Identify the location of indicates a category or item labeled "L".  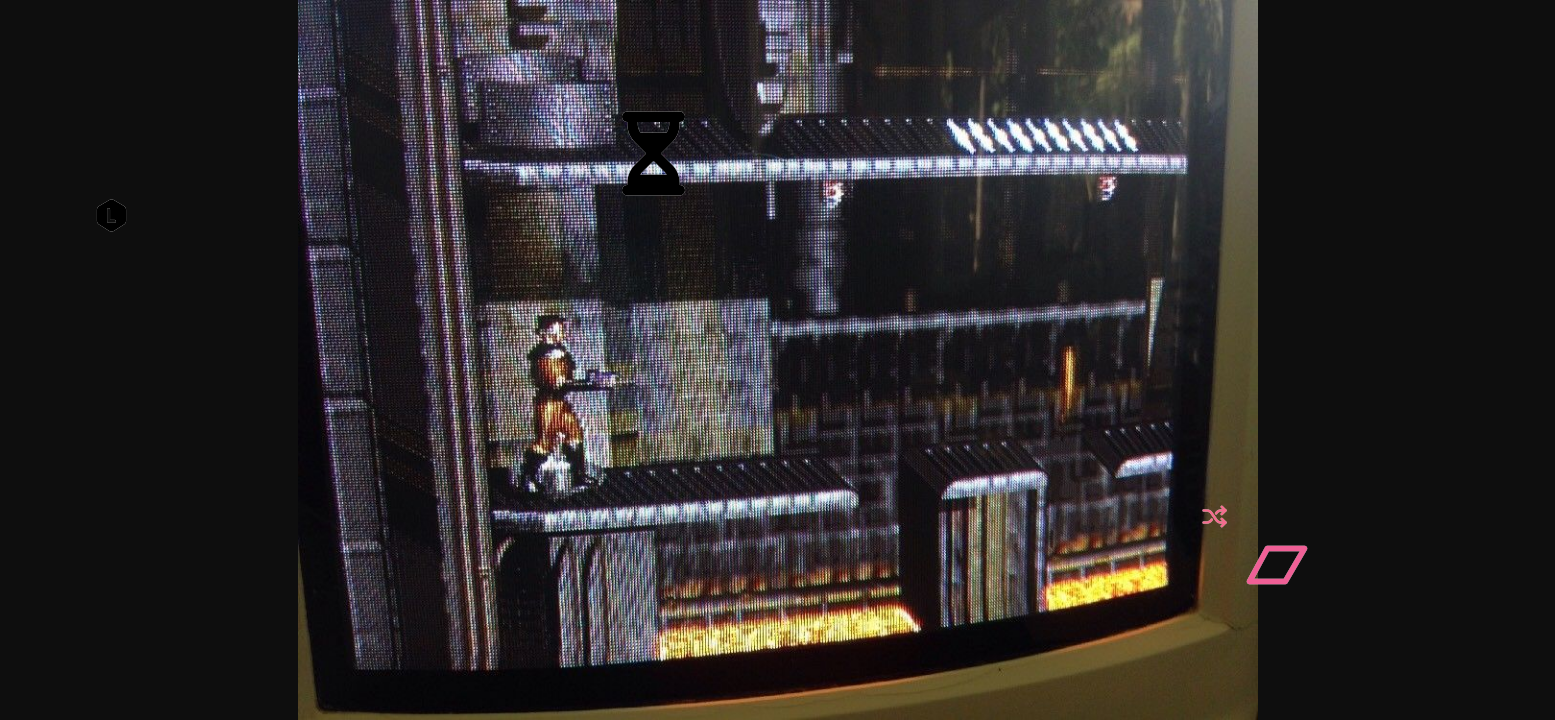
(111, 215).